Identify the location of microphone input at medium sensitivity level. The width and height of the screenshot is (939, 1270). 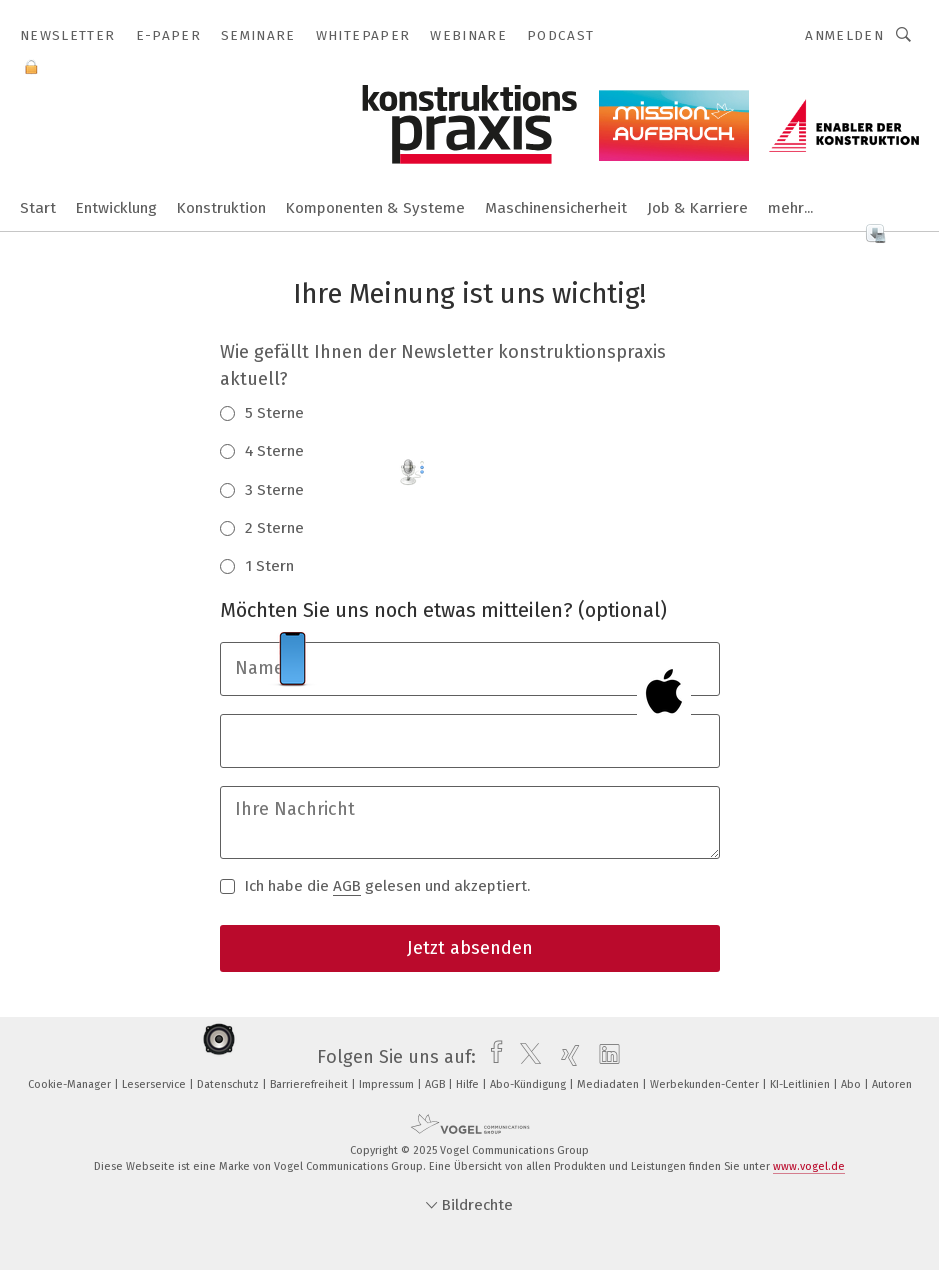
(412, 472).